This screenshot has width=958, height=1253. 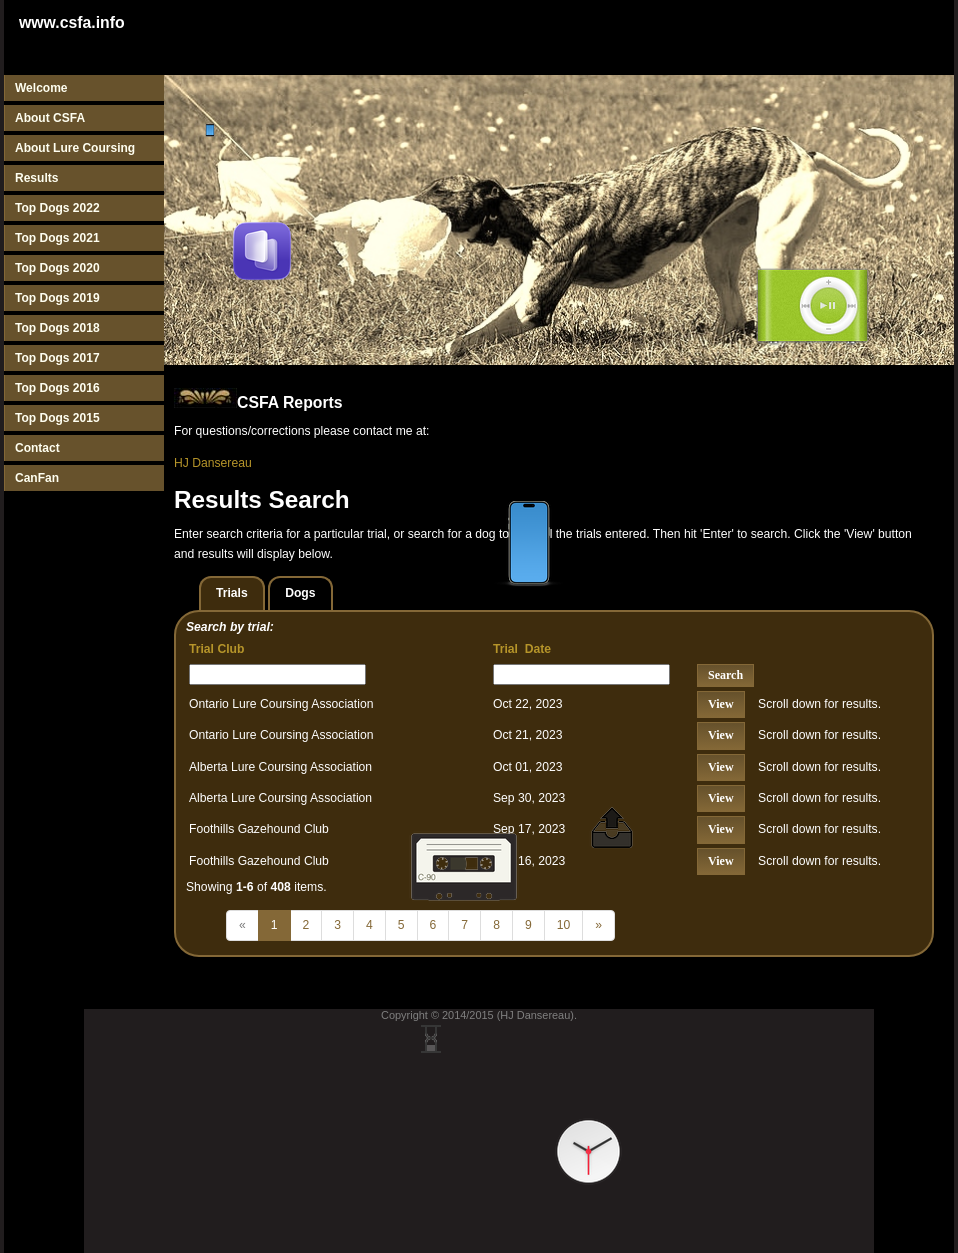 What do you see at coordinates (210, 129) in the screenshot?
I see `iPad mini device connected to your system` at bounding box center [210, 129].